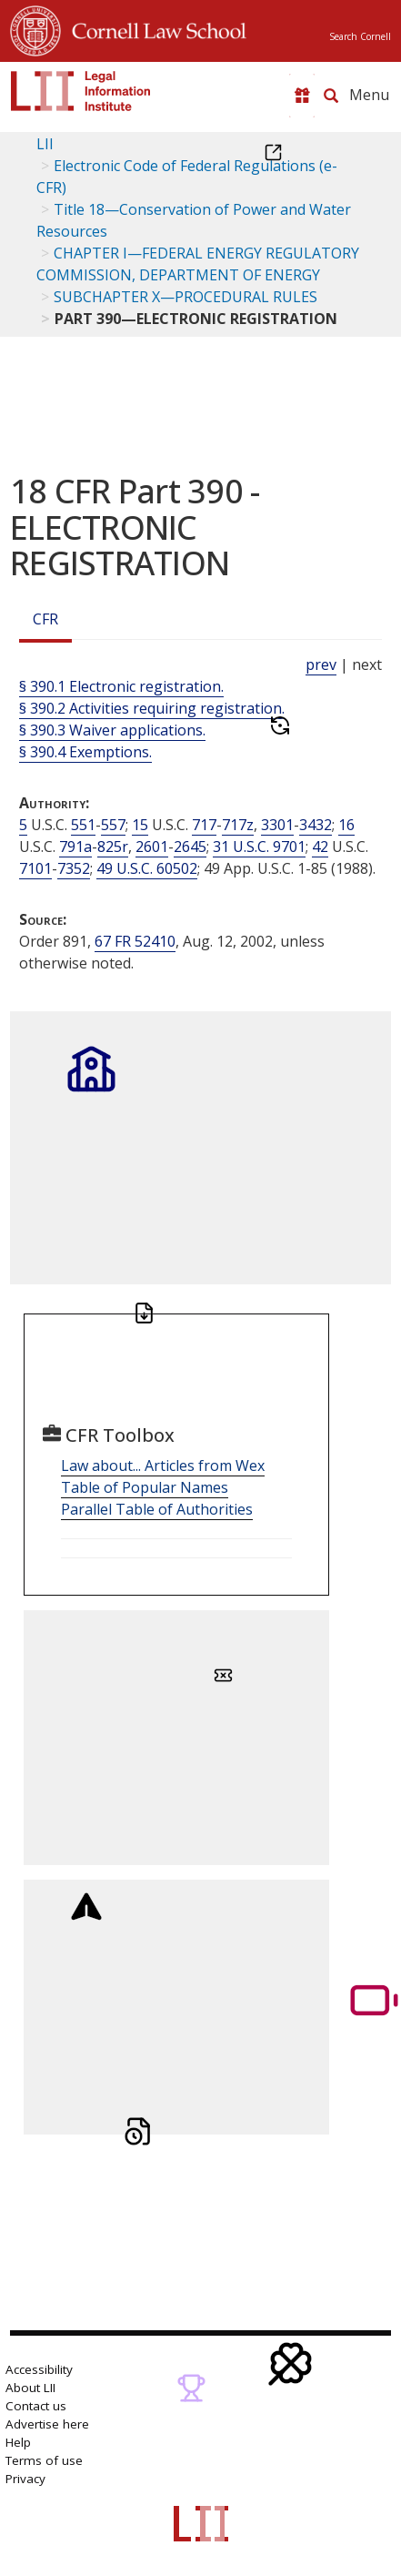 The image size is (401, 2576). Describe the element at coordinates (144, 1313) in the screenshot. I see `download file` at that location.